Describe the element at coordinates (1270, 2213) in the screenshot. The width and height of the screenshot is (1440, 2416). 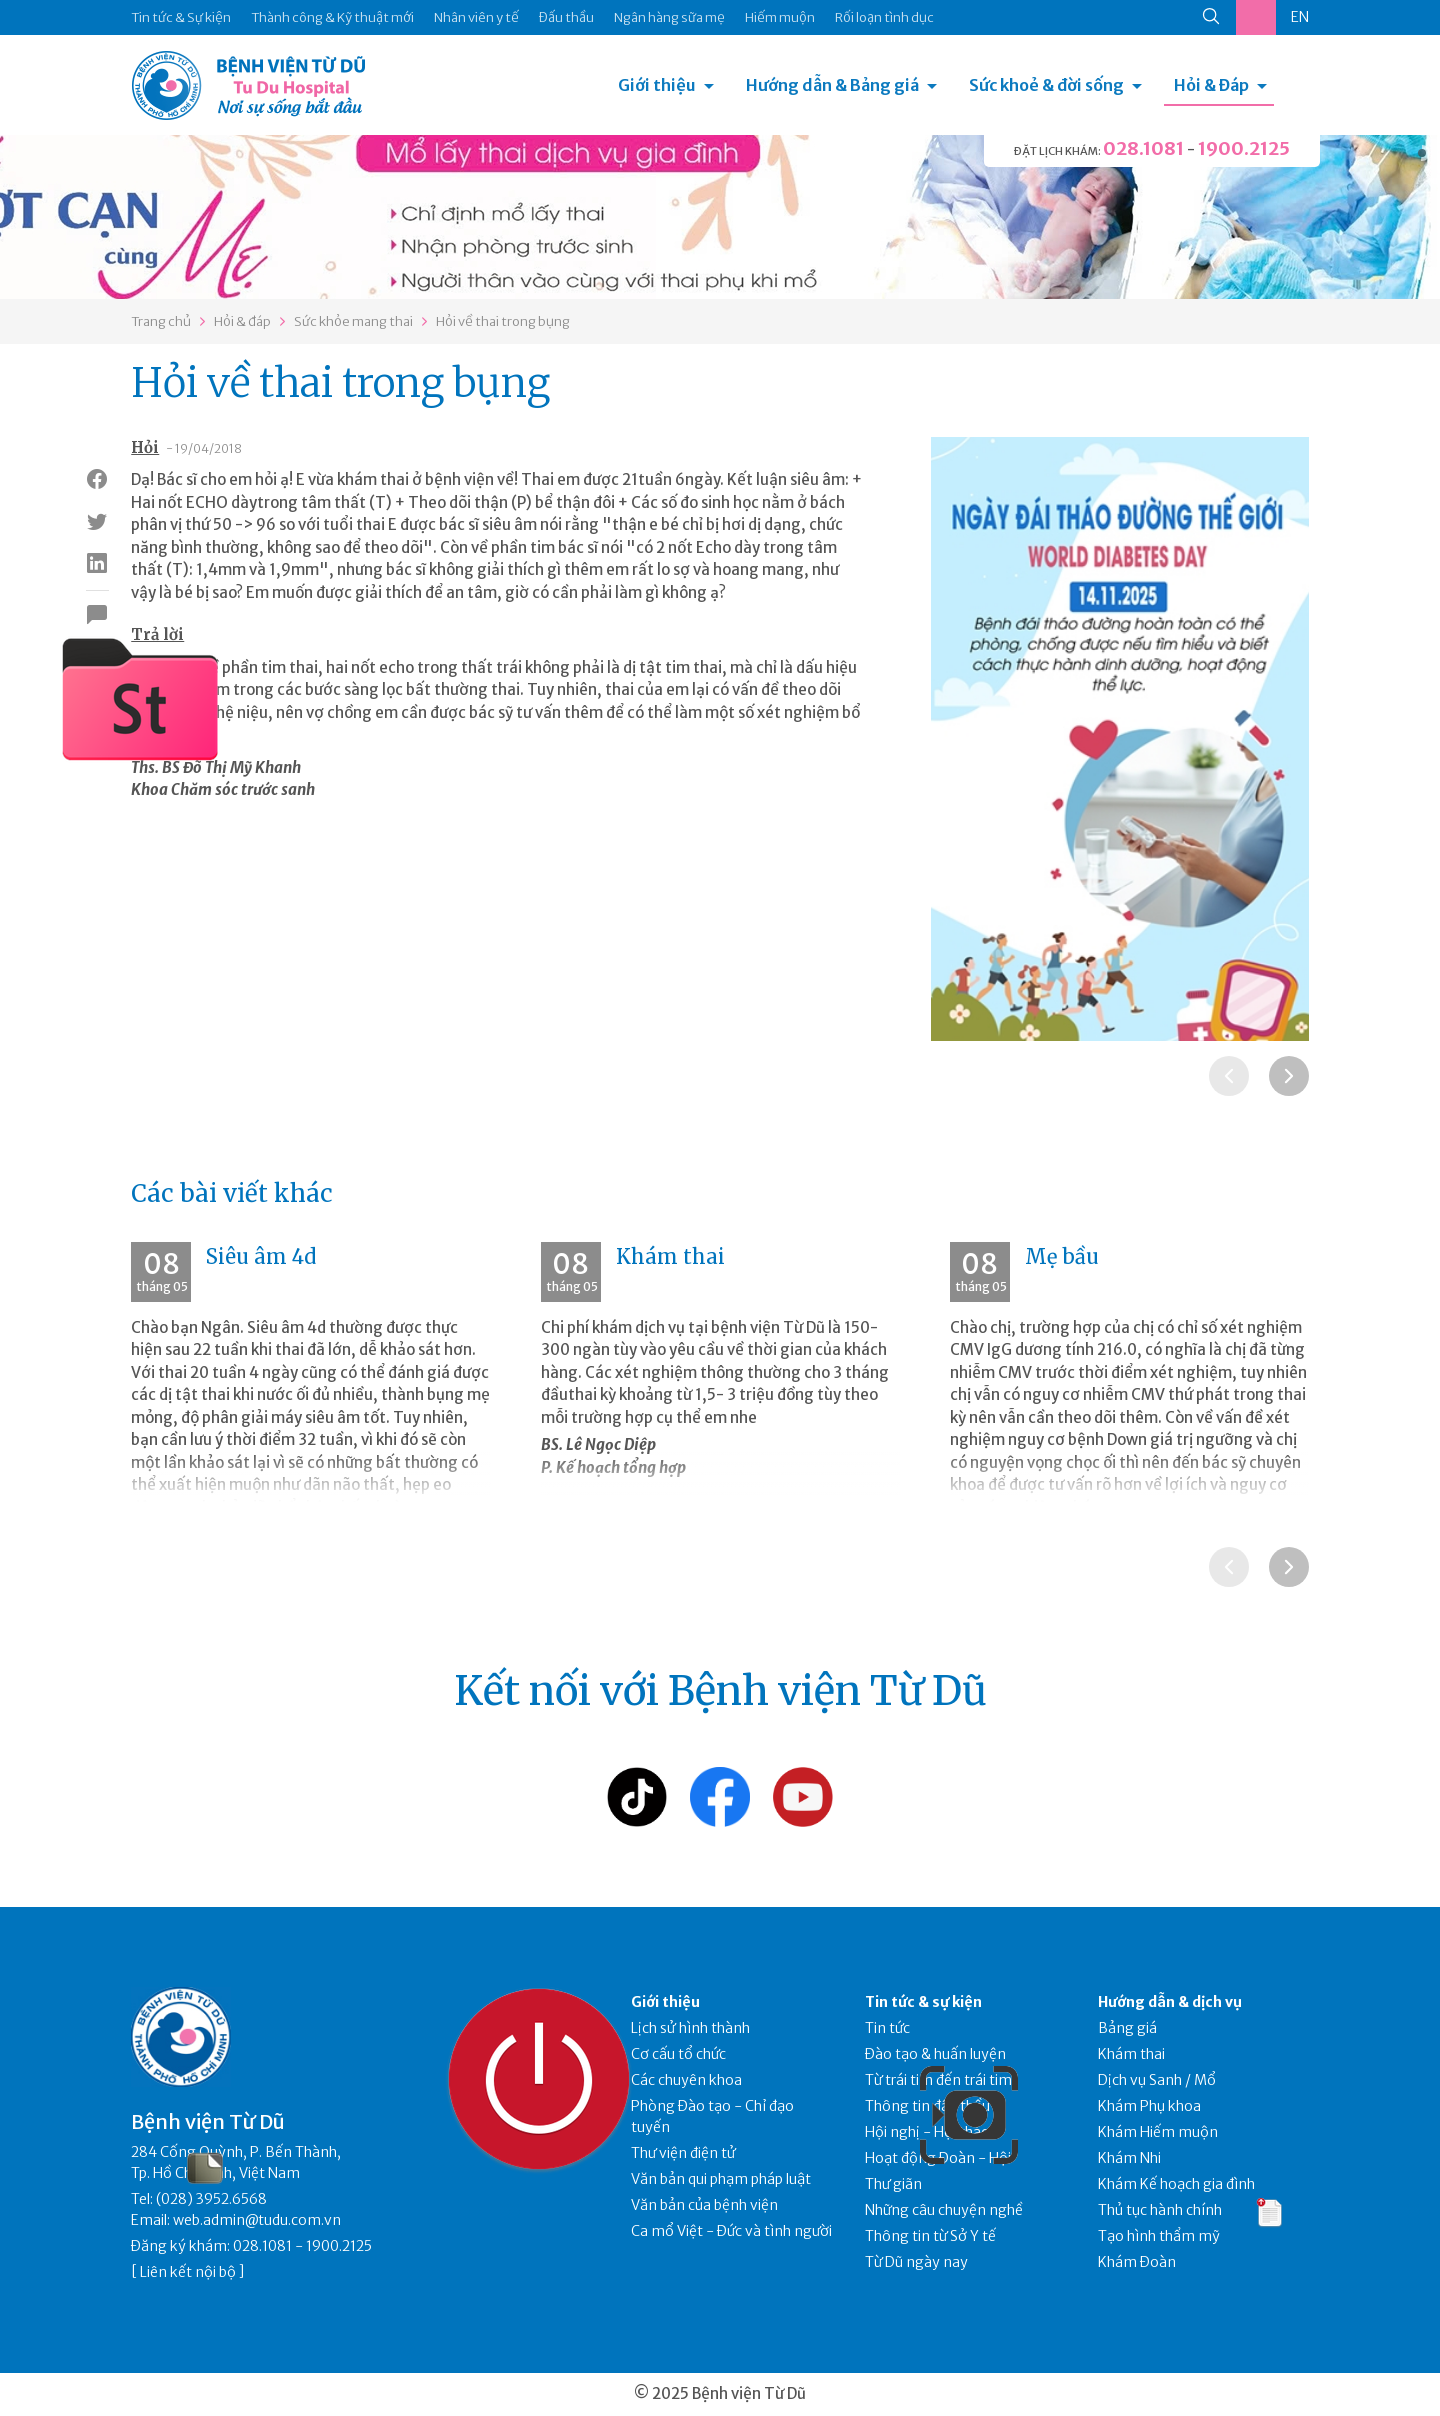
I see `send or upload a document` at that location.